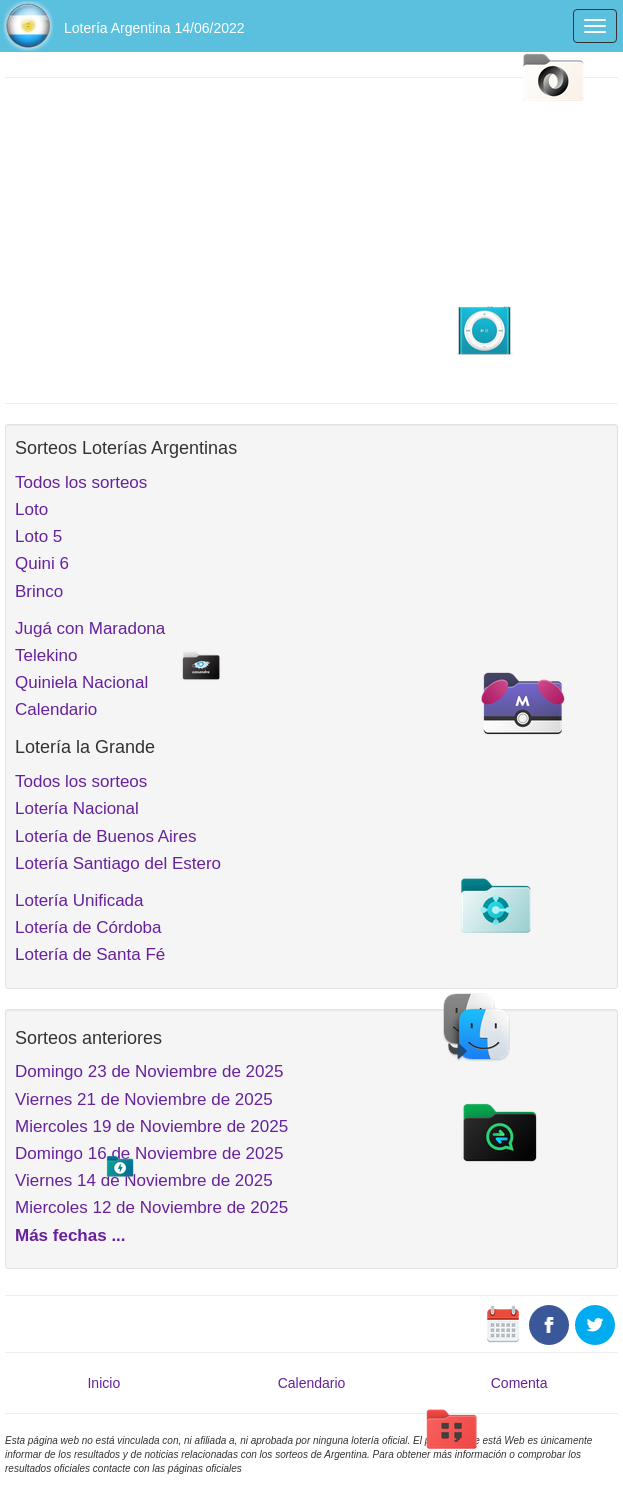 The width and height of the screenshot is (623, 1507). Describe the element at coordinates (553, 79) in the screenshot. I see `open folder containing JSON configuration files` at that location.